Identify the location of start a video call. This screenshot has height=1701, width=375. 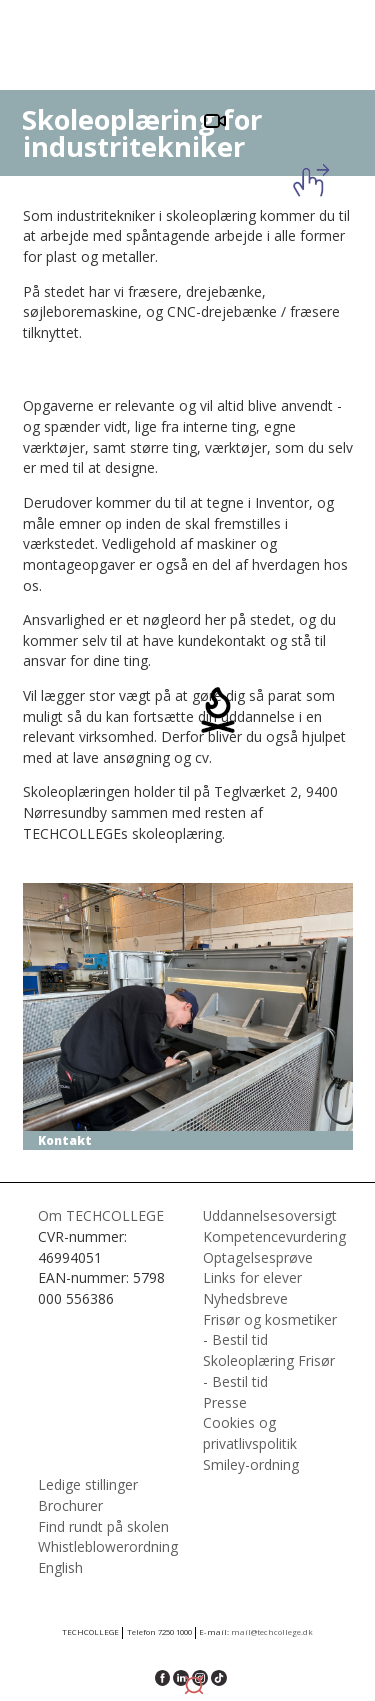
(215, 121).